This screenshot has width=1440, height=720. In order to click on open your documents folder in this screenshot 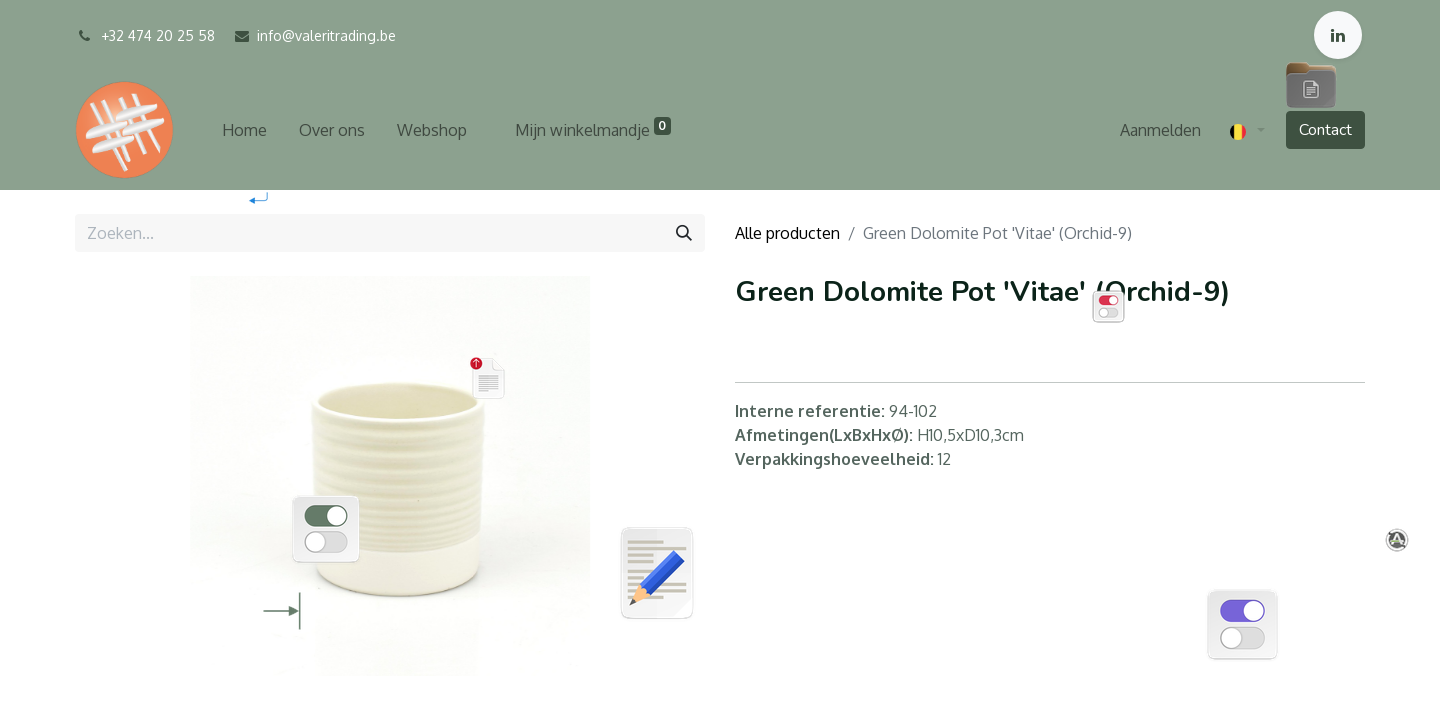, I will do `click(1311, 85)`.